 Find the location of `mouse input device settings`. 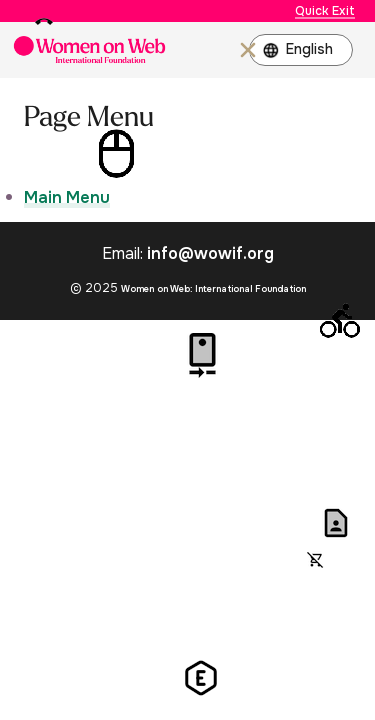

mouse input device settings is located at coordinates (116, 153).